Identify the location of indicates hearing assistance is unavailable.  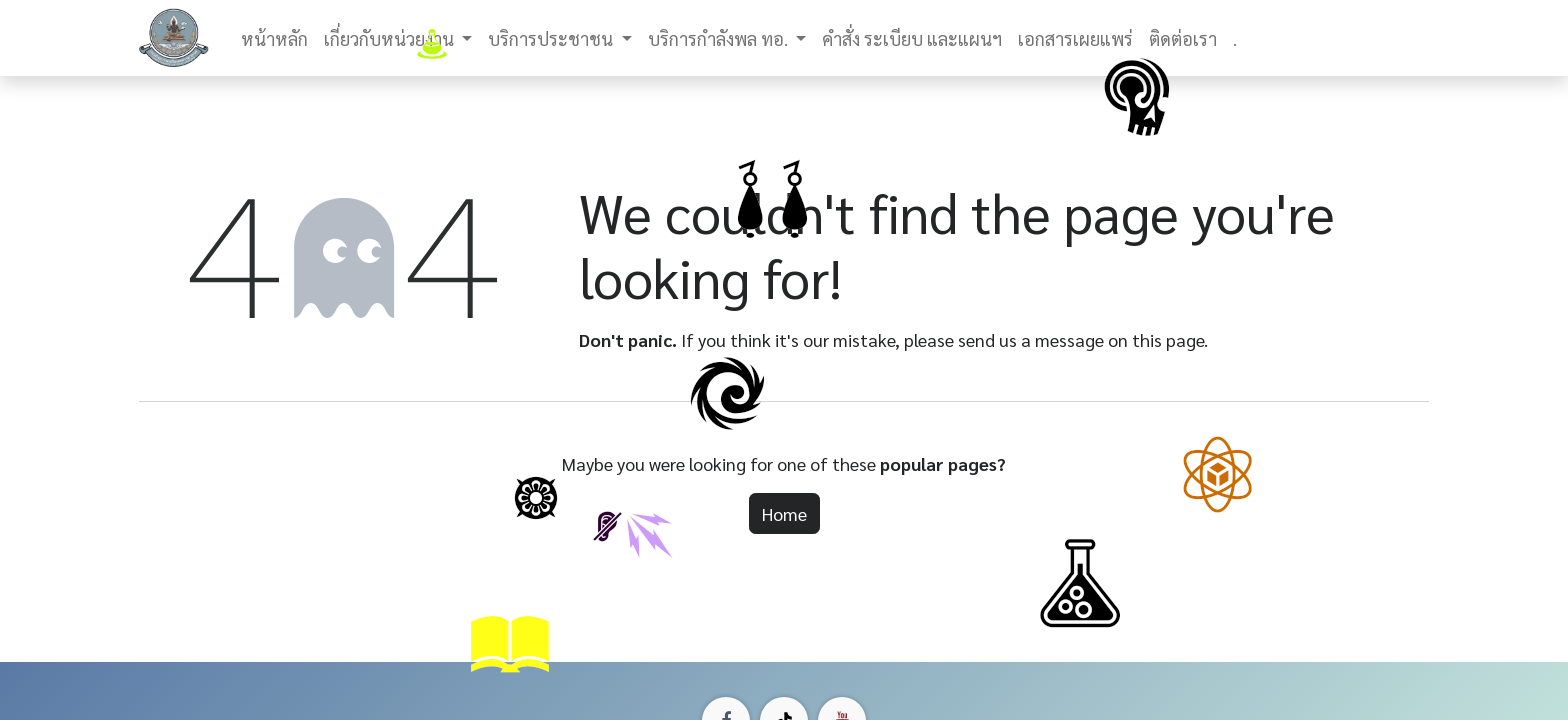
(607, 526).